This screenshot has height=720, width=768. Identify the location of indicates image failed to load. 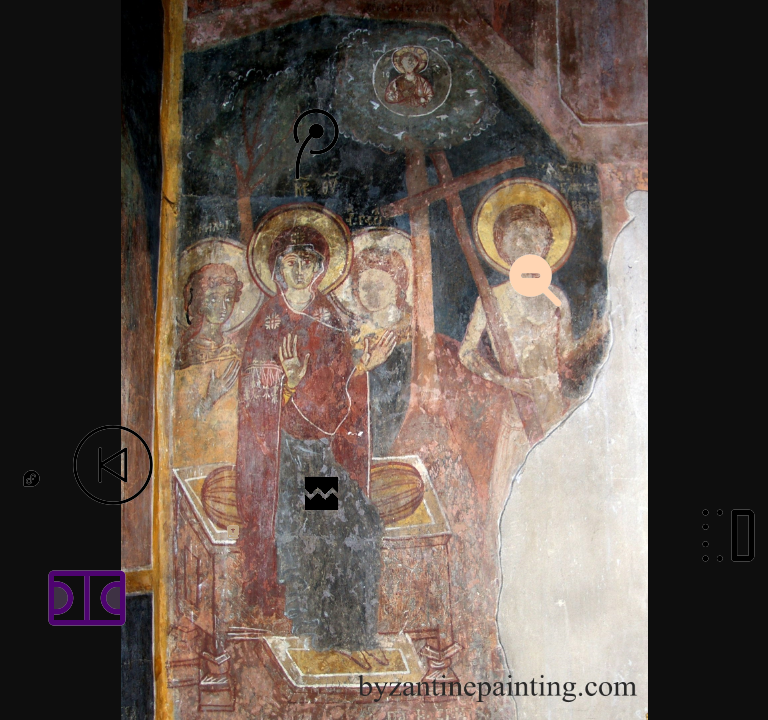
(321, 493).